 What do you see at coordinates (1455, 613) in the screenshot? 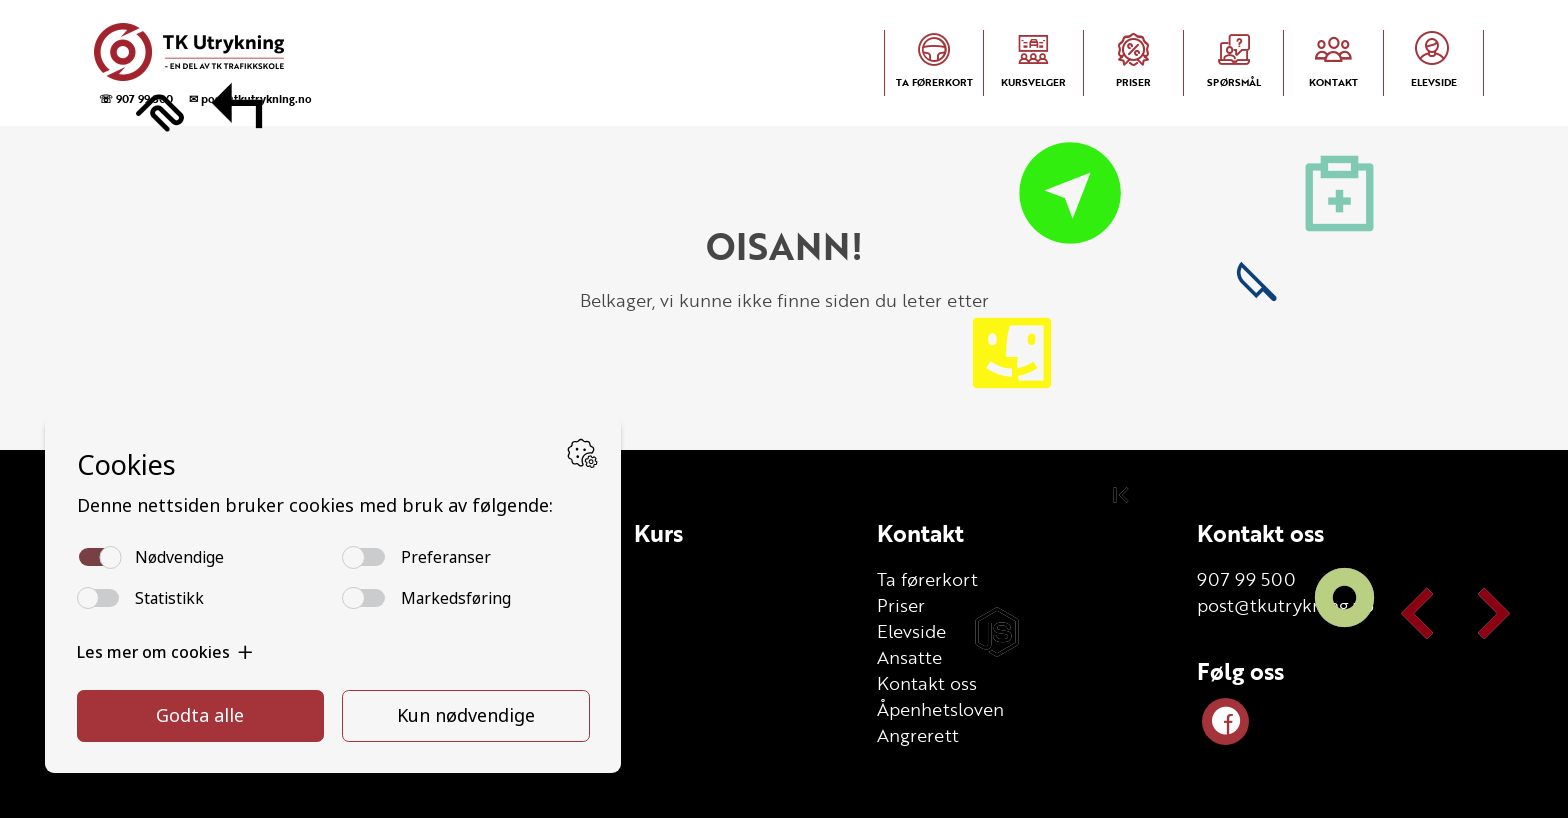
I see `view or edit source code` at bounding box center [1455, 613].